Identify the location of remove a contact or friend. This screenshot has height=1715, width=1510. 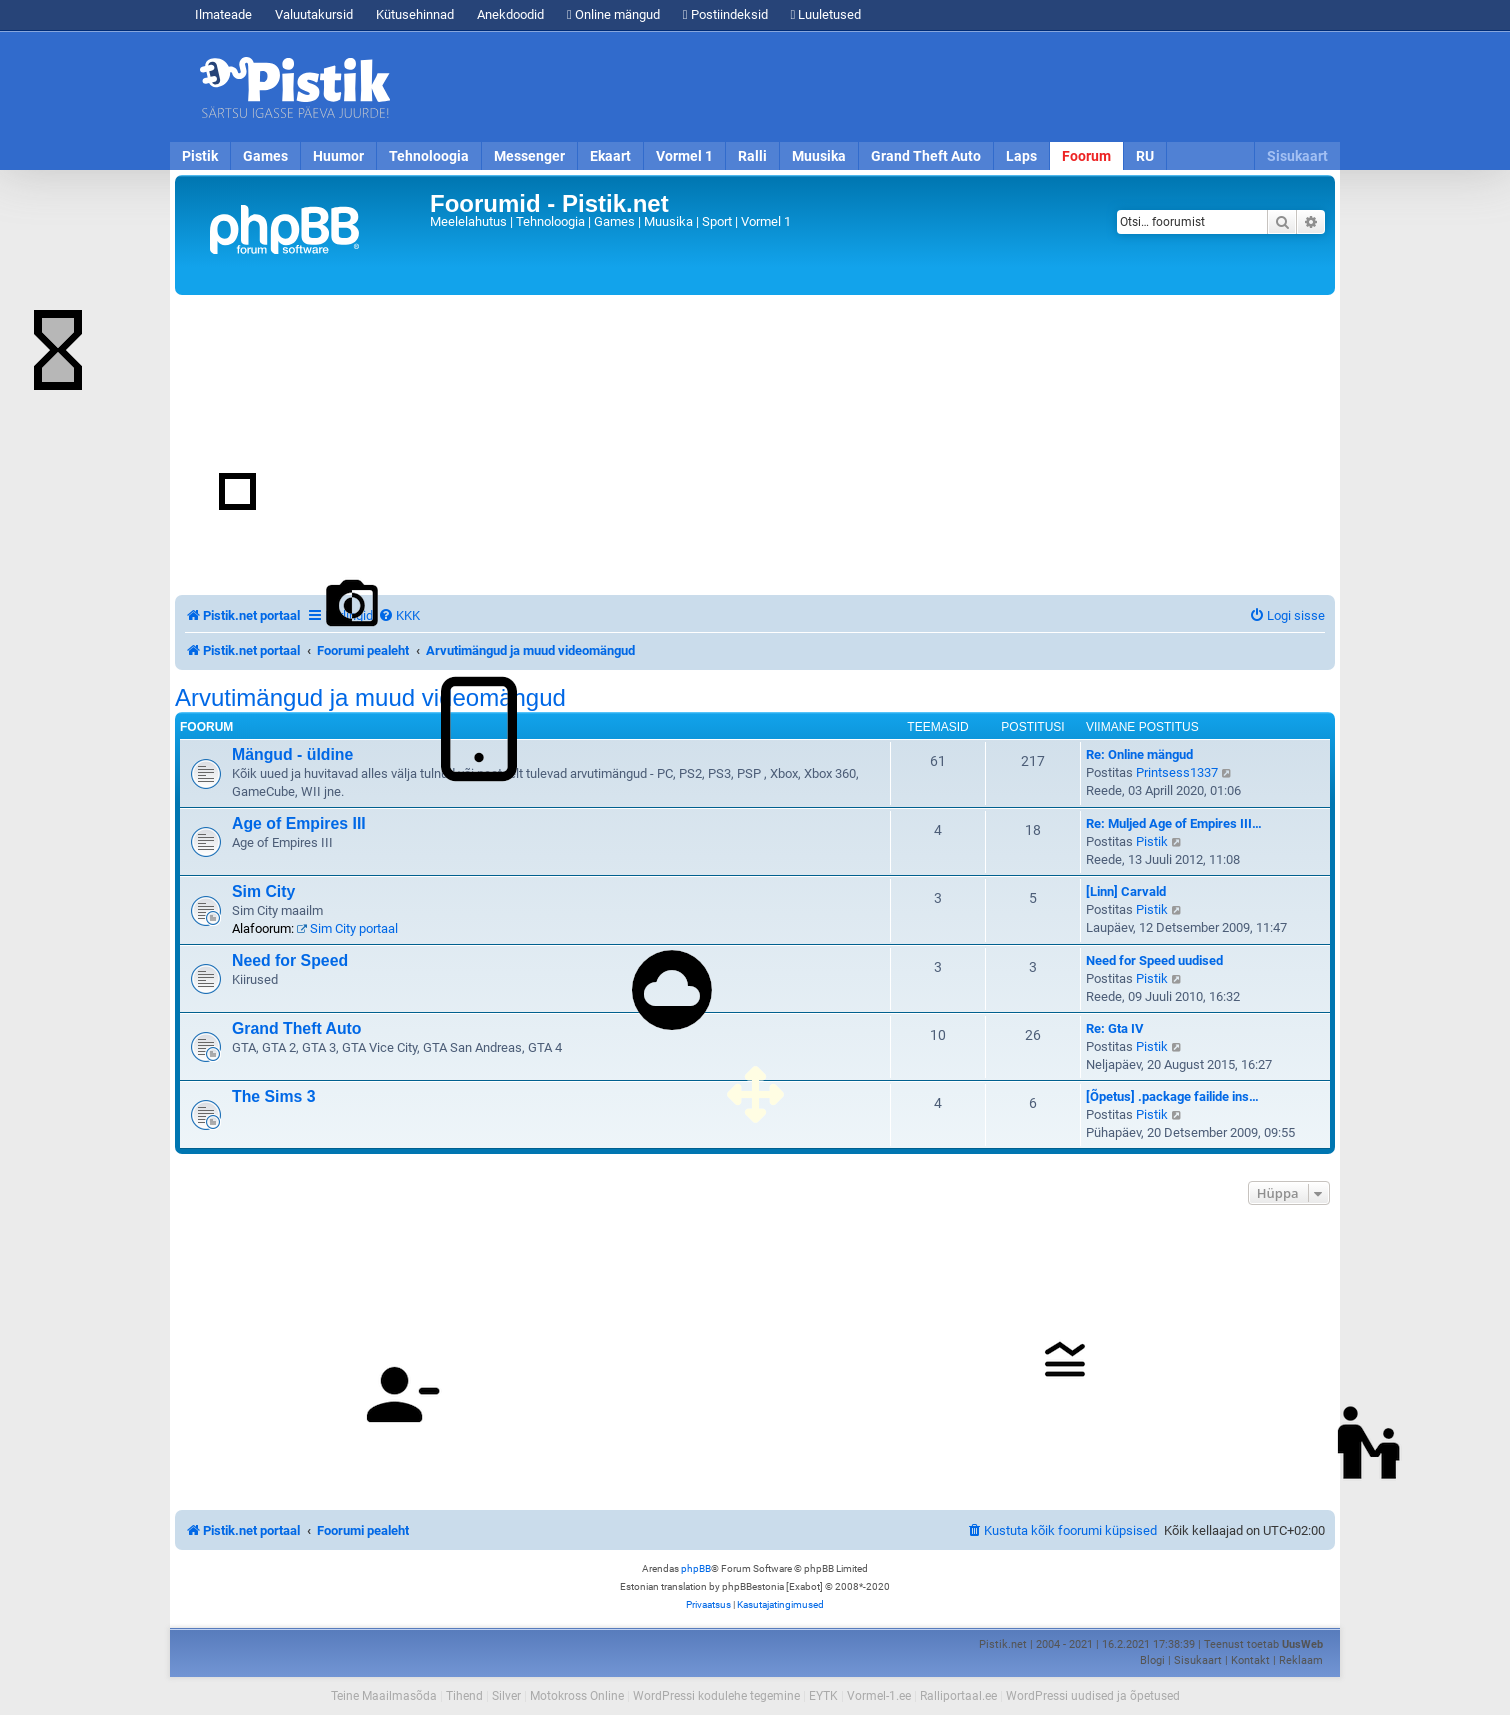
(401, 1394).